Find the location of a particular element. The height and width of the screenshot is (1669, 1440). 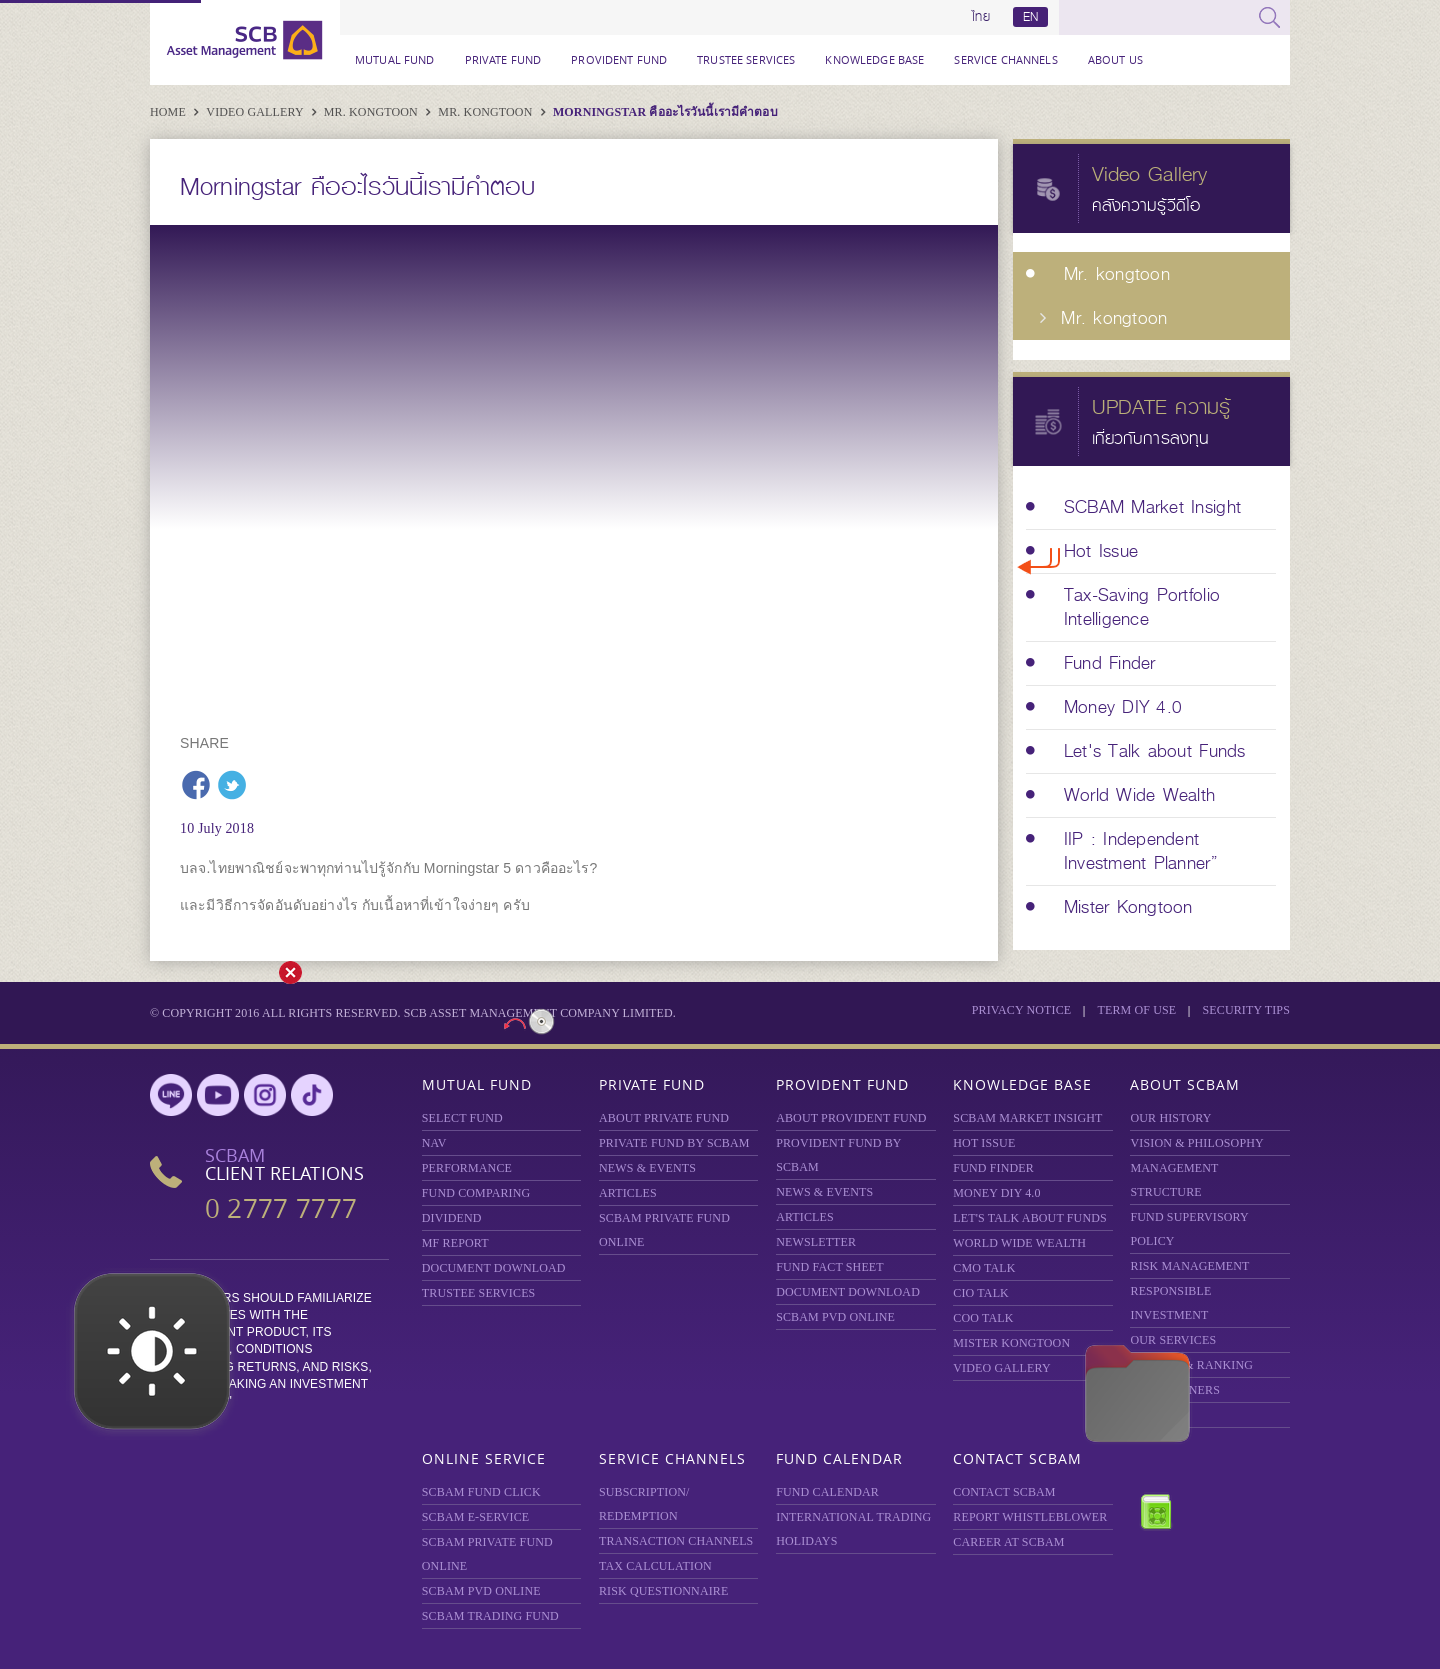

cancel or close a dialog is located at coordinates (290, 972).